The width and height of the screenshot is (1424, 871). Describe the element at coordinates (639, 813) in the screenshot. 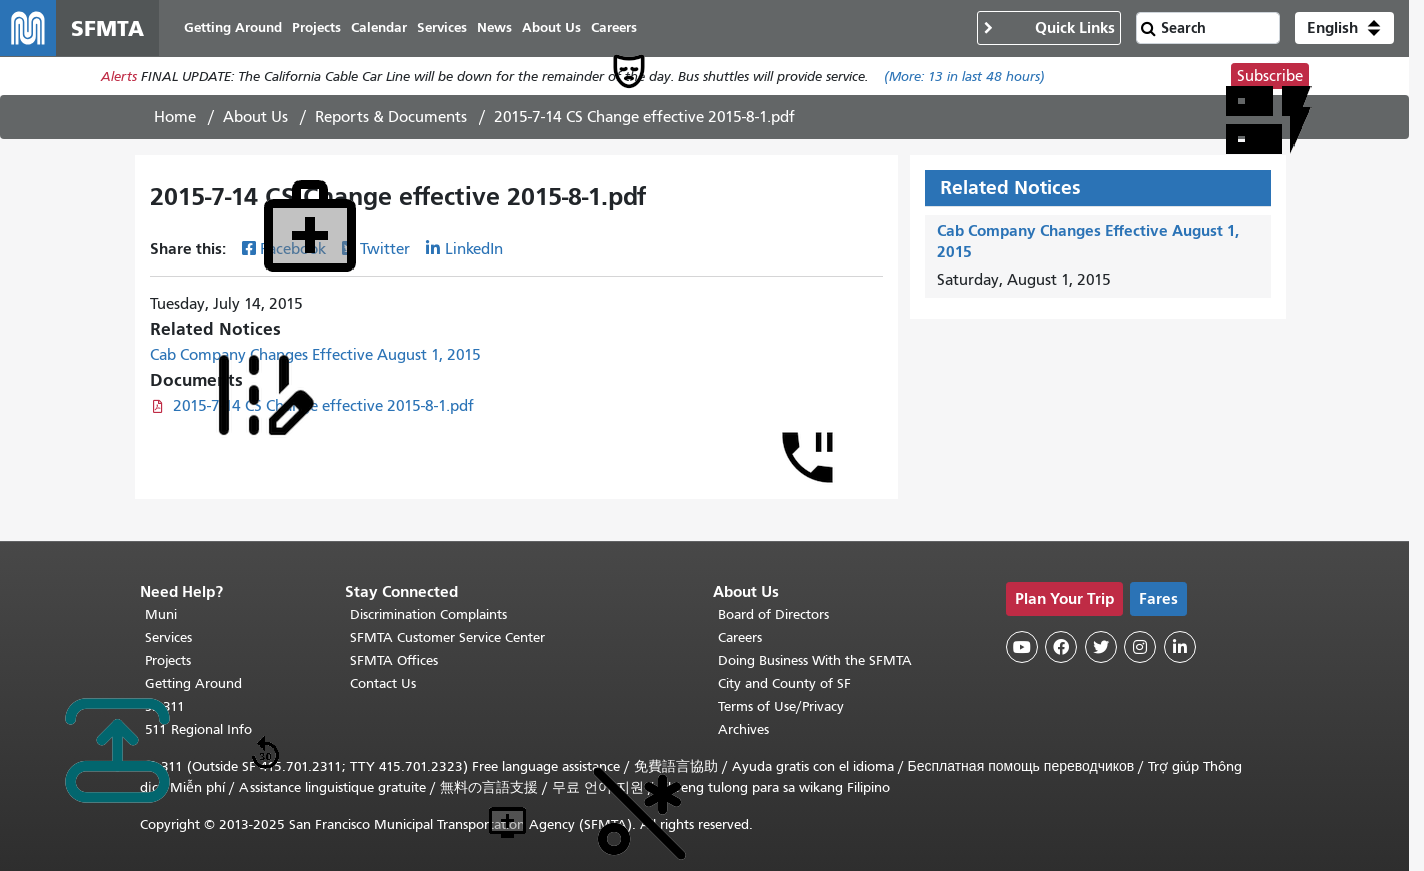

I see `disable regular expression search` at that location.